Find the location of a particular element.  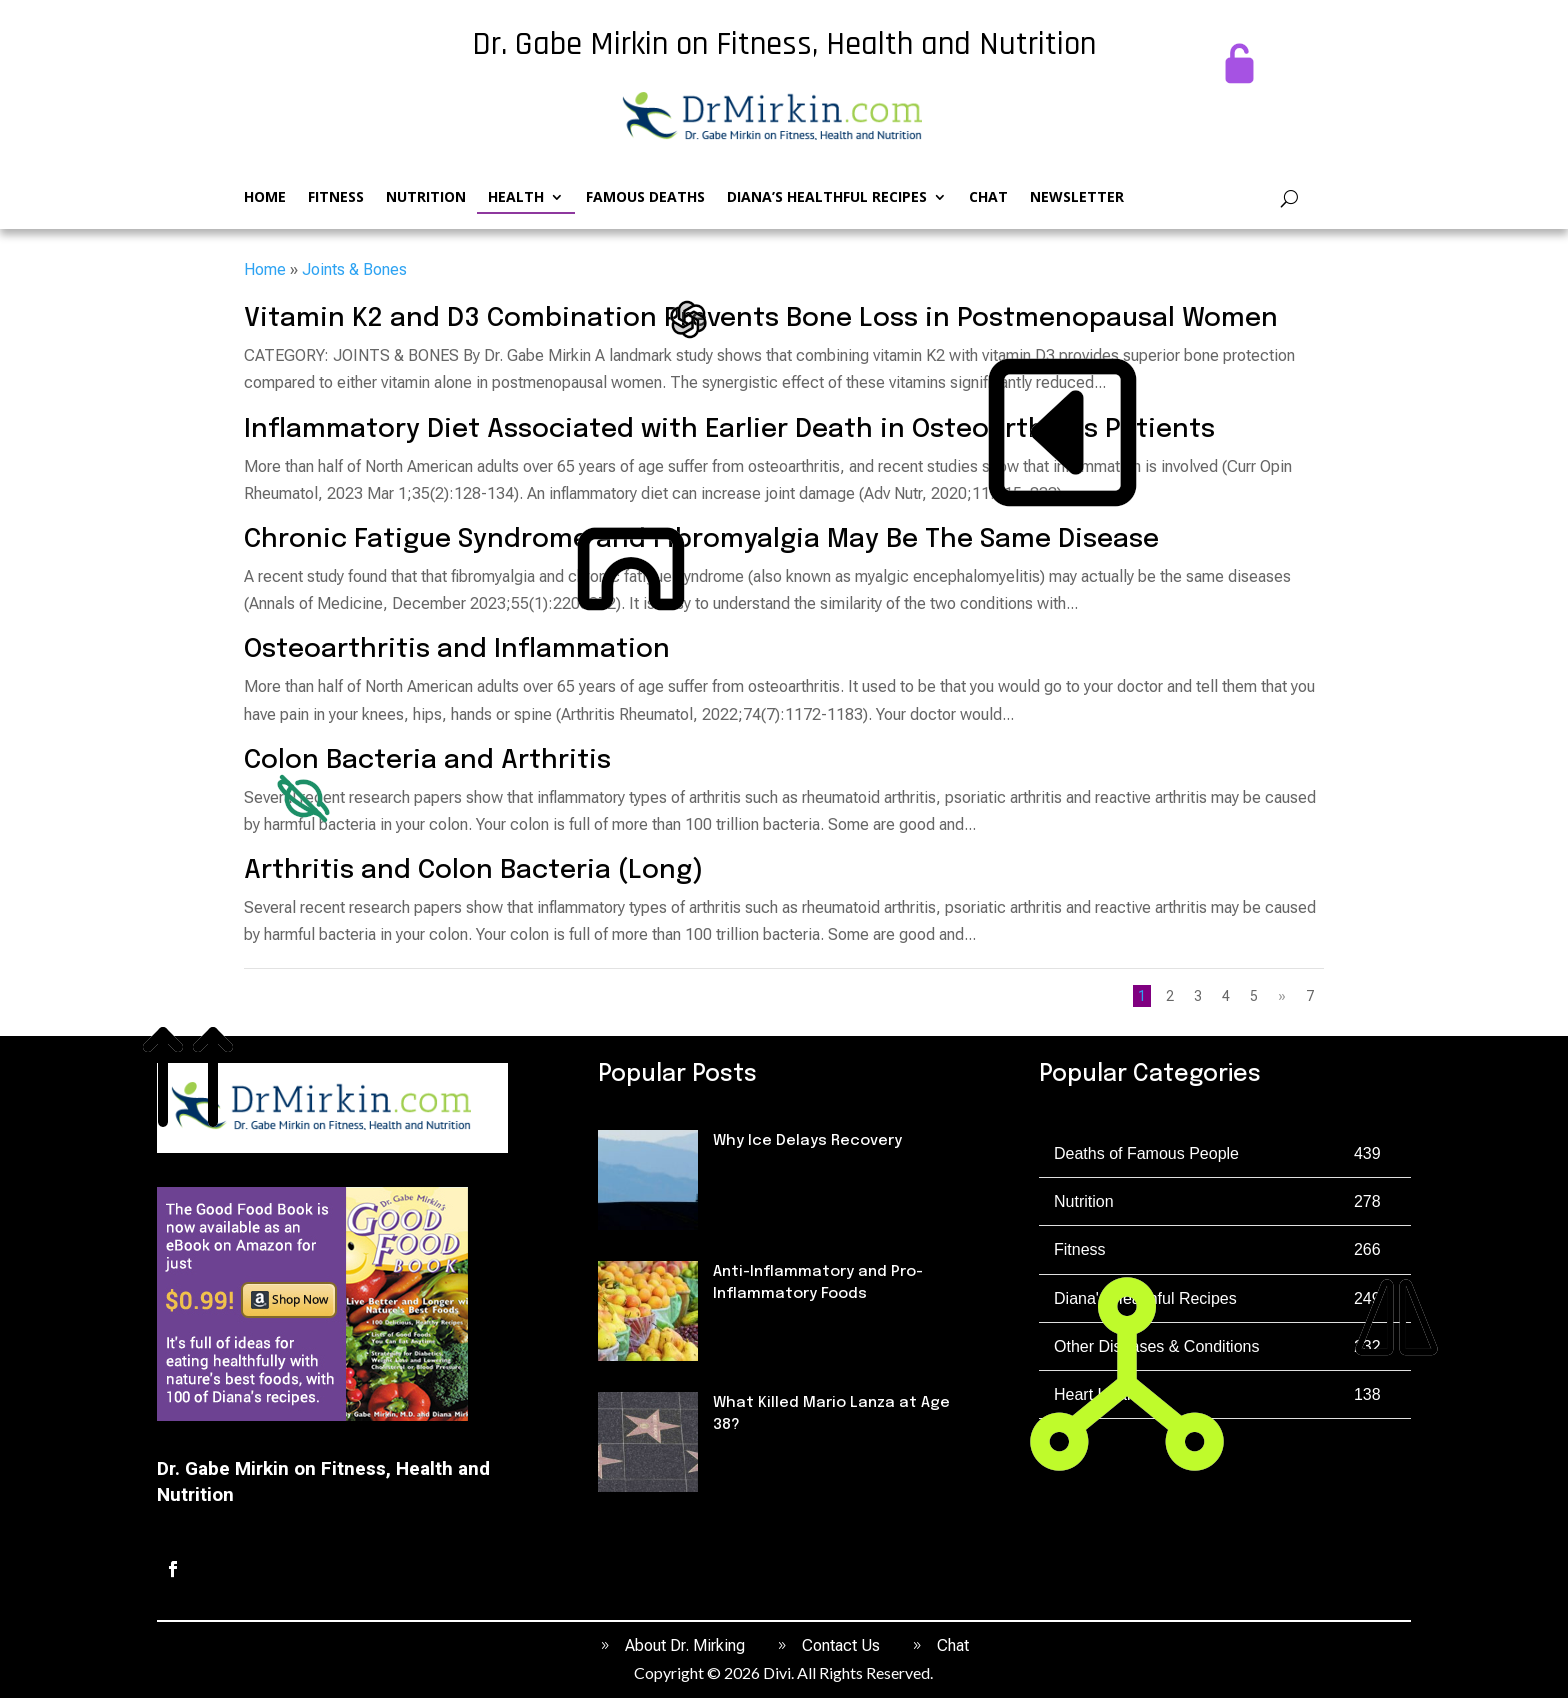

view organizational hierarchy or structure is located at coordinates (1127, 1374).